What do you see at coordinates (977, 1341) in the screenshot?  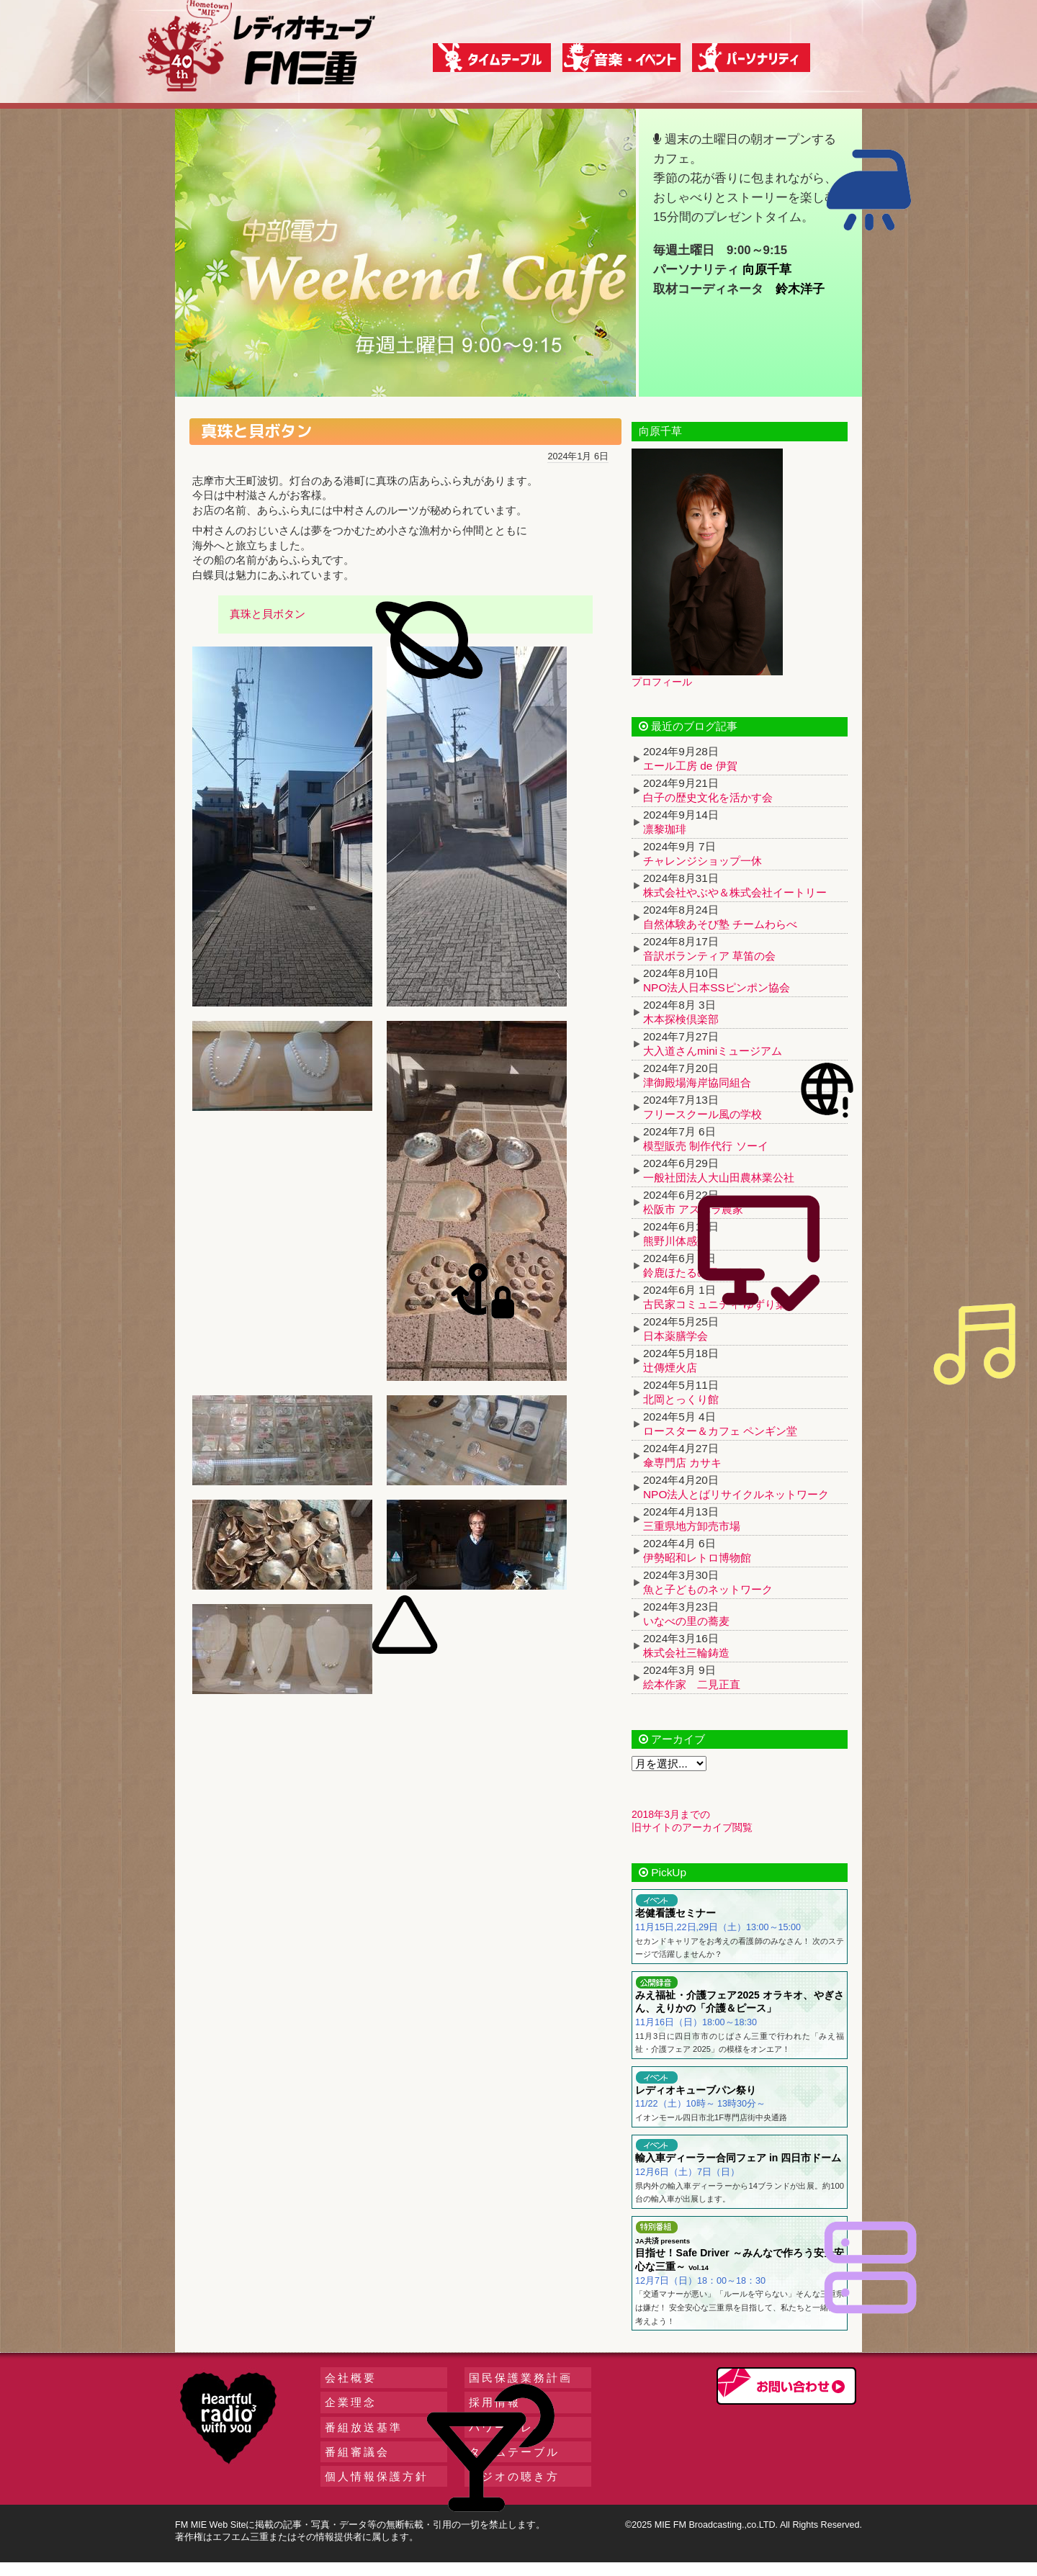 I see `access music files or audio content` at bounding box center [977, 1341].